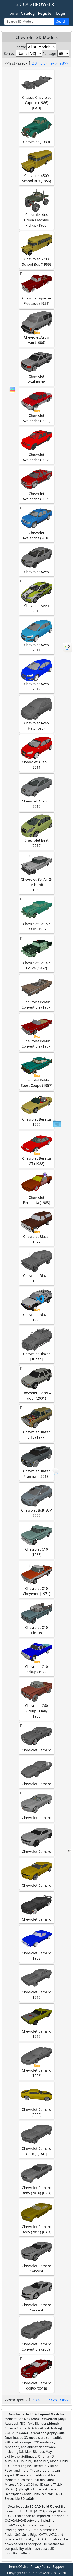 The image size is (73, 2576). Describe the element at coordinates (12, 389) in the screenshot. I see `open imagefan reloaded photo viewer app` at that location.